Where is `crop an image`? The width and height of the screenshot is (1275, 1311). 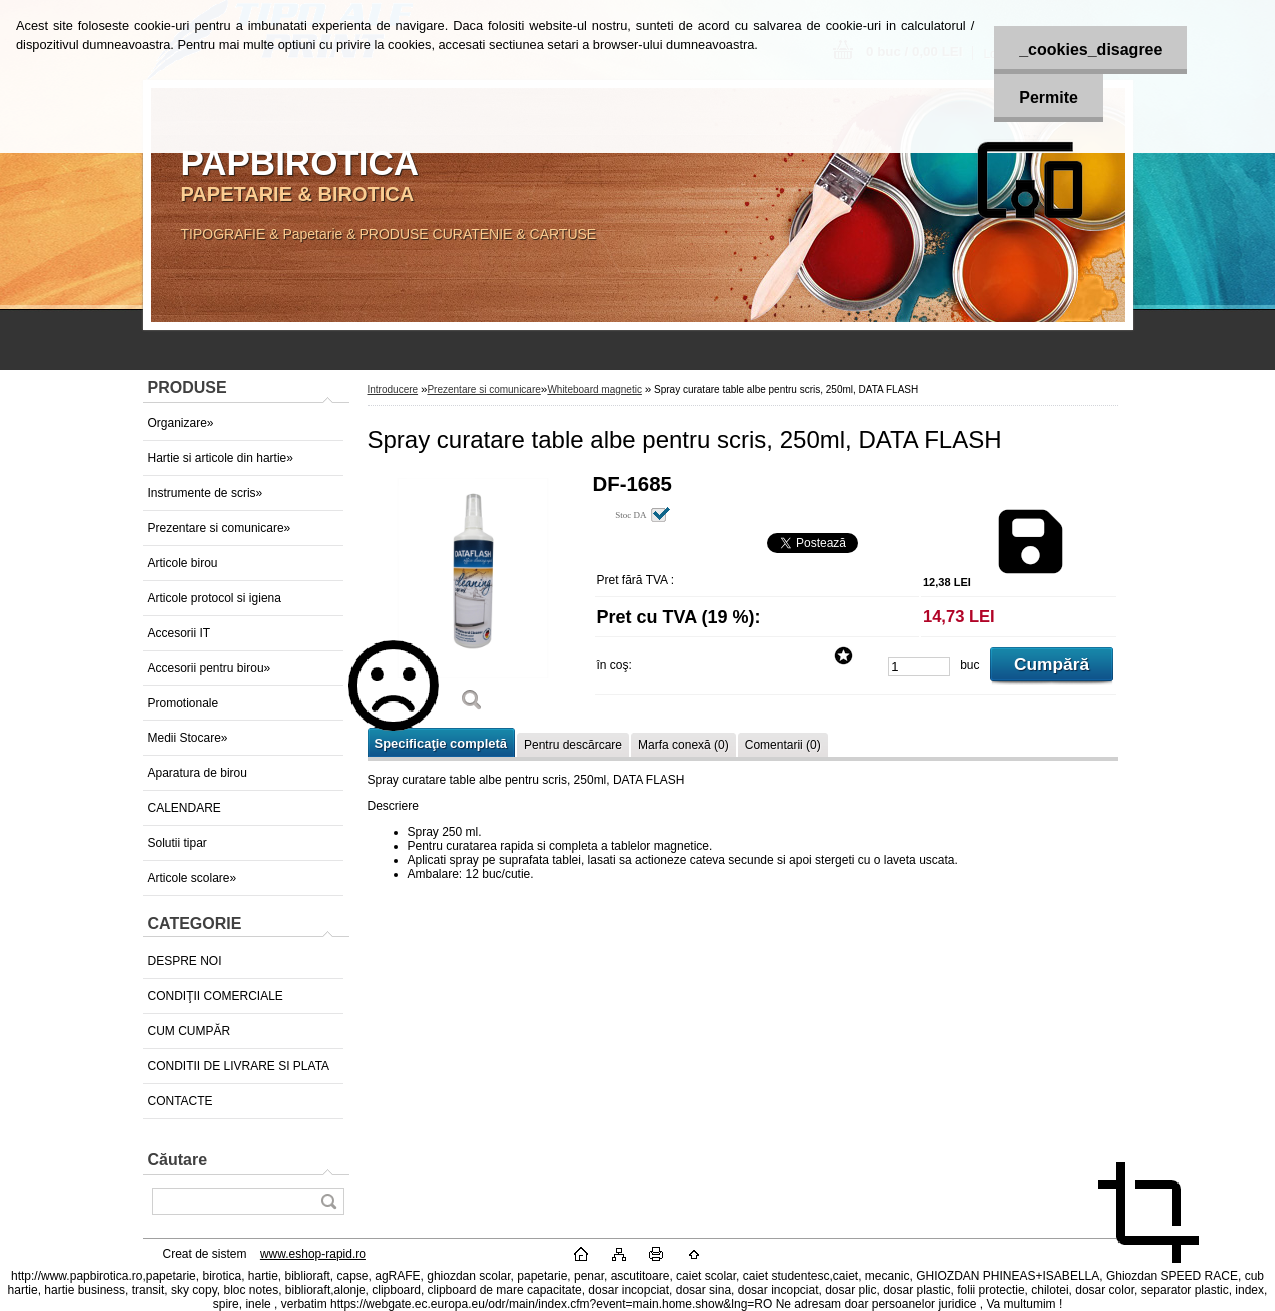 crop an image is located at coordinates (1148, 1212).